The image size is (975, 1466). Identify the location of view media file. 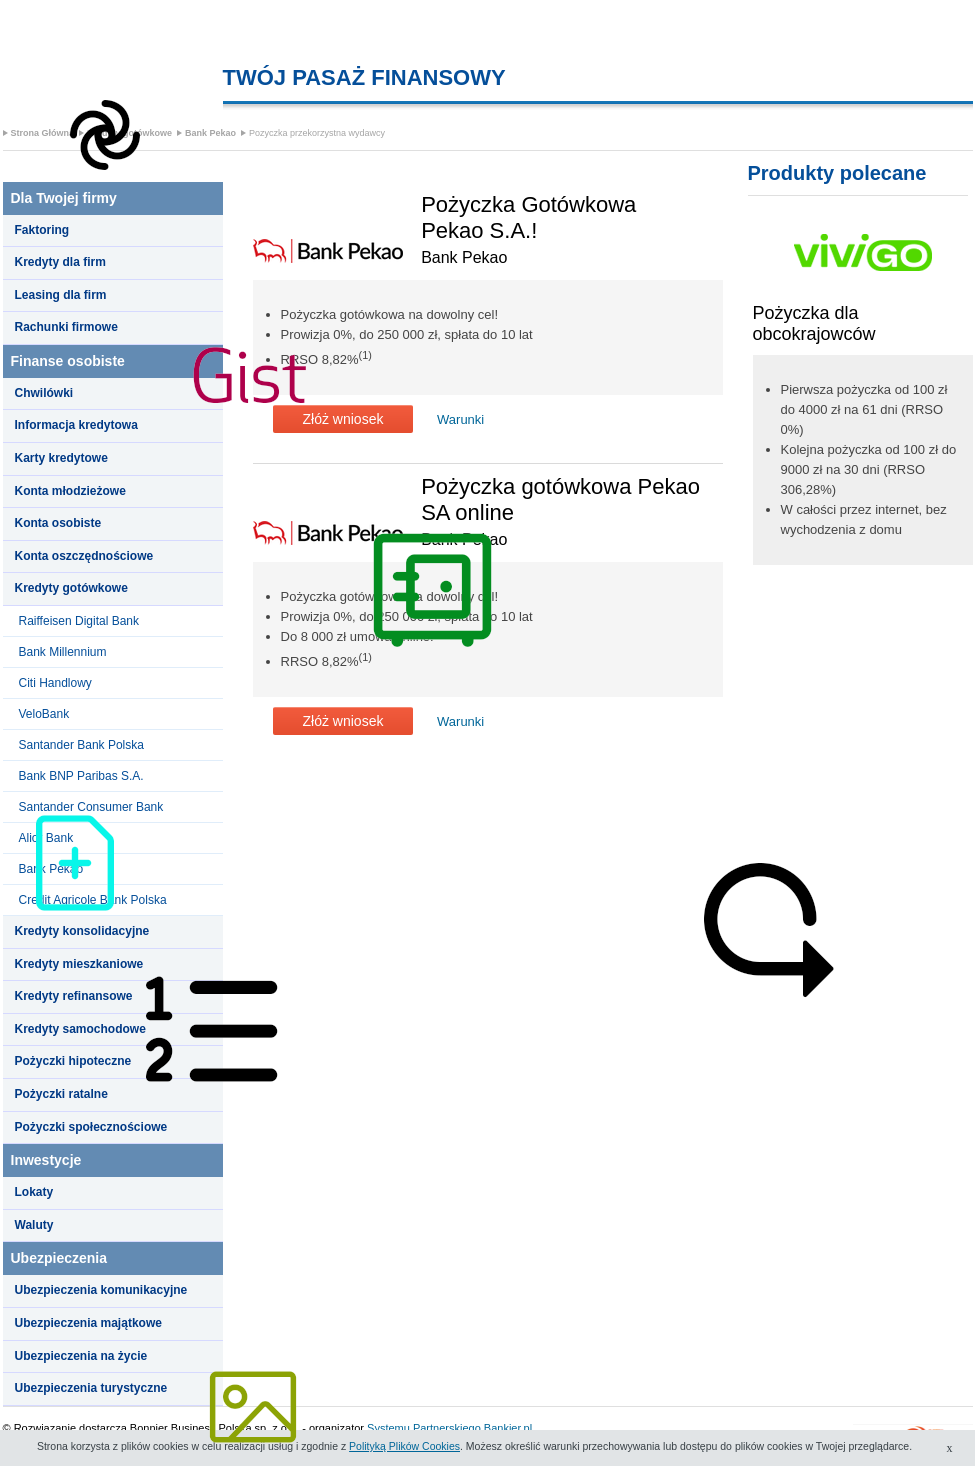
(253, 1407).